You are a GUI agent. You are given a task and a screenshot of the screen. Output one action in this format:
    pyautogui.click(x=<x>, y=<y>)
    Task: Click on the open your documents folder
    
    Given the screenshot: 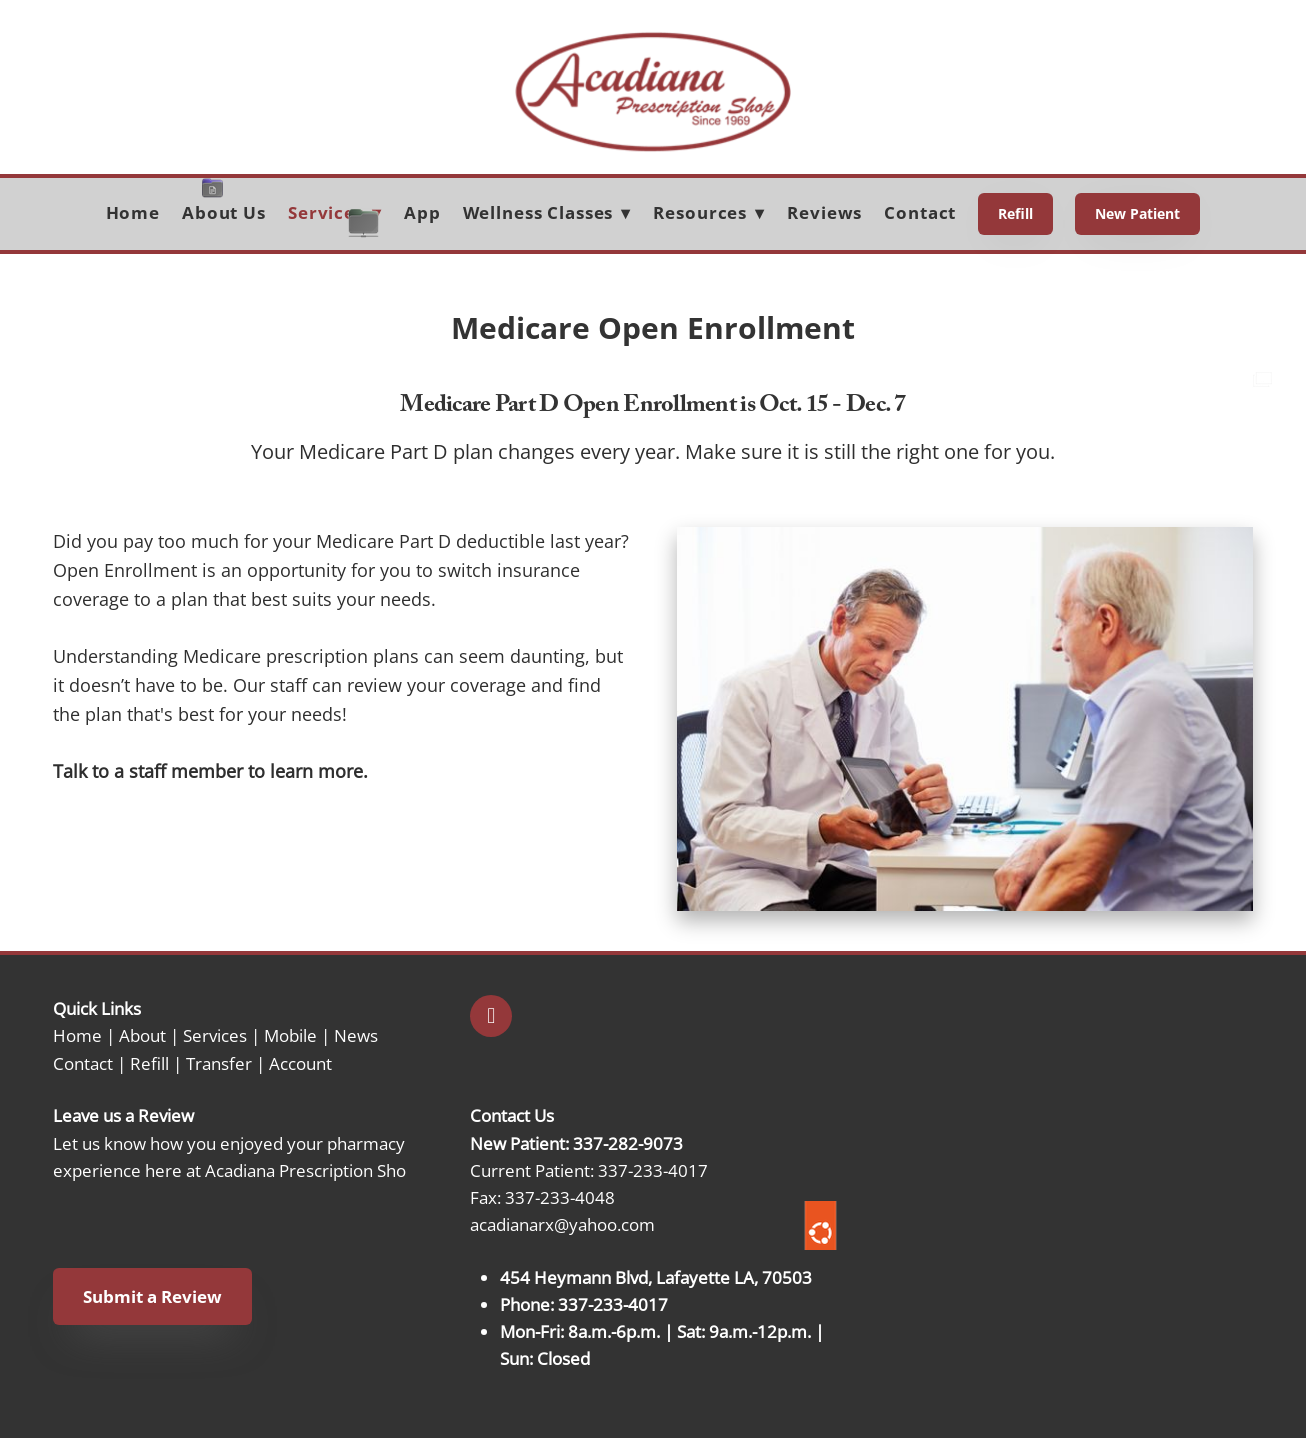 What is the action you would take?
    pyautogui.click(x=212, y=187)
    